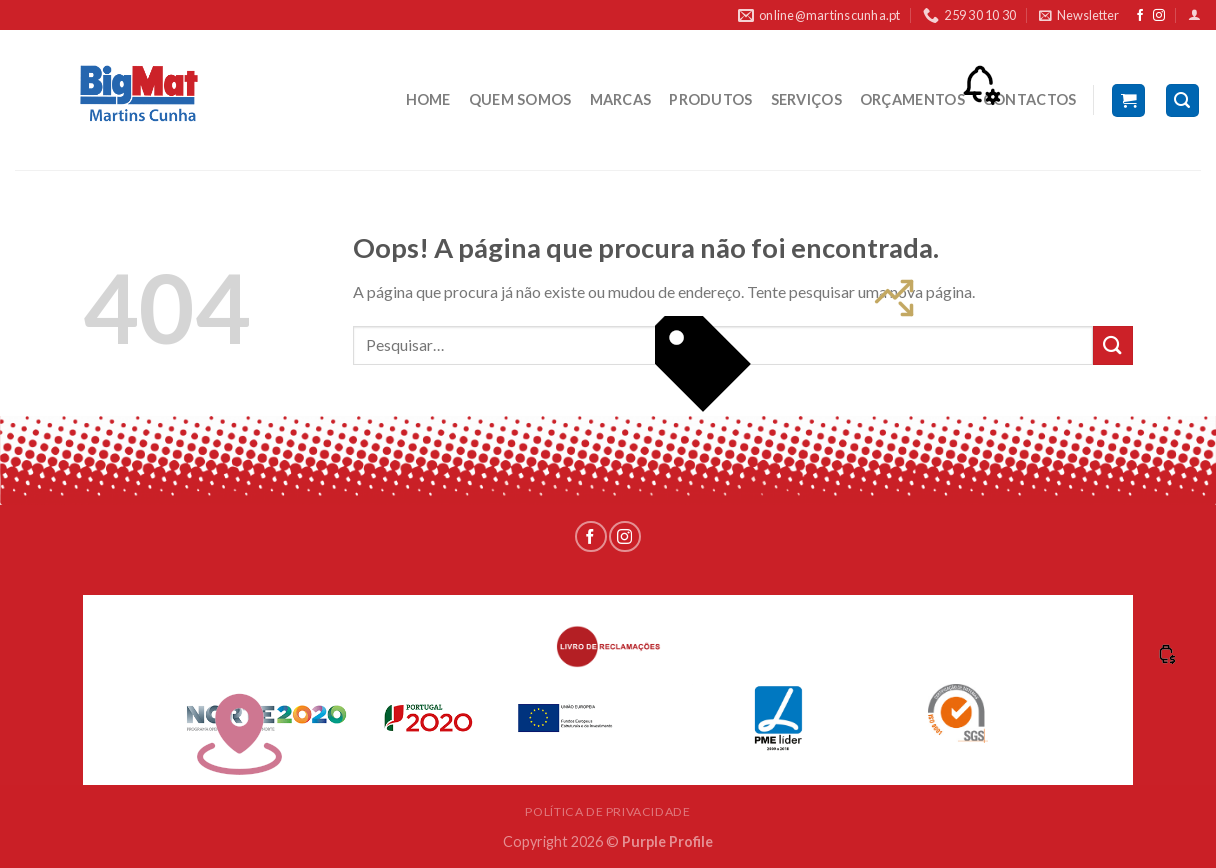  What do you see at coordinates (980, 84) in the screenshot?
I see `access notification settings` at bounding box center [980, 84].